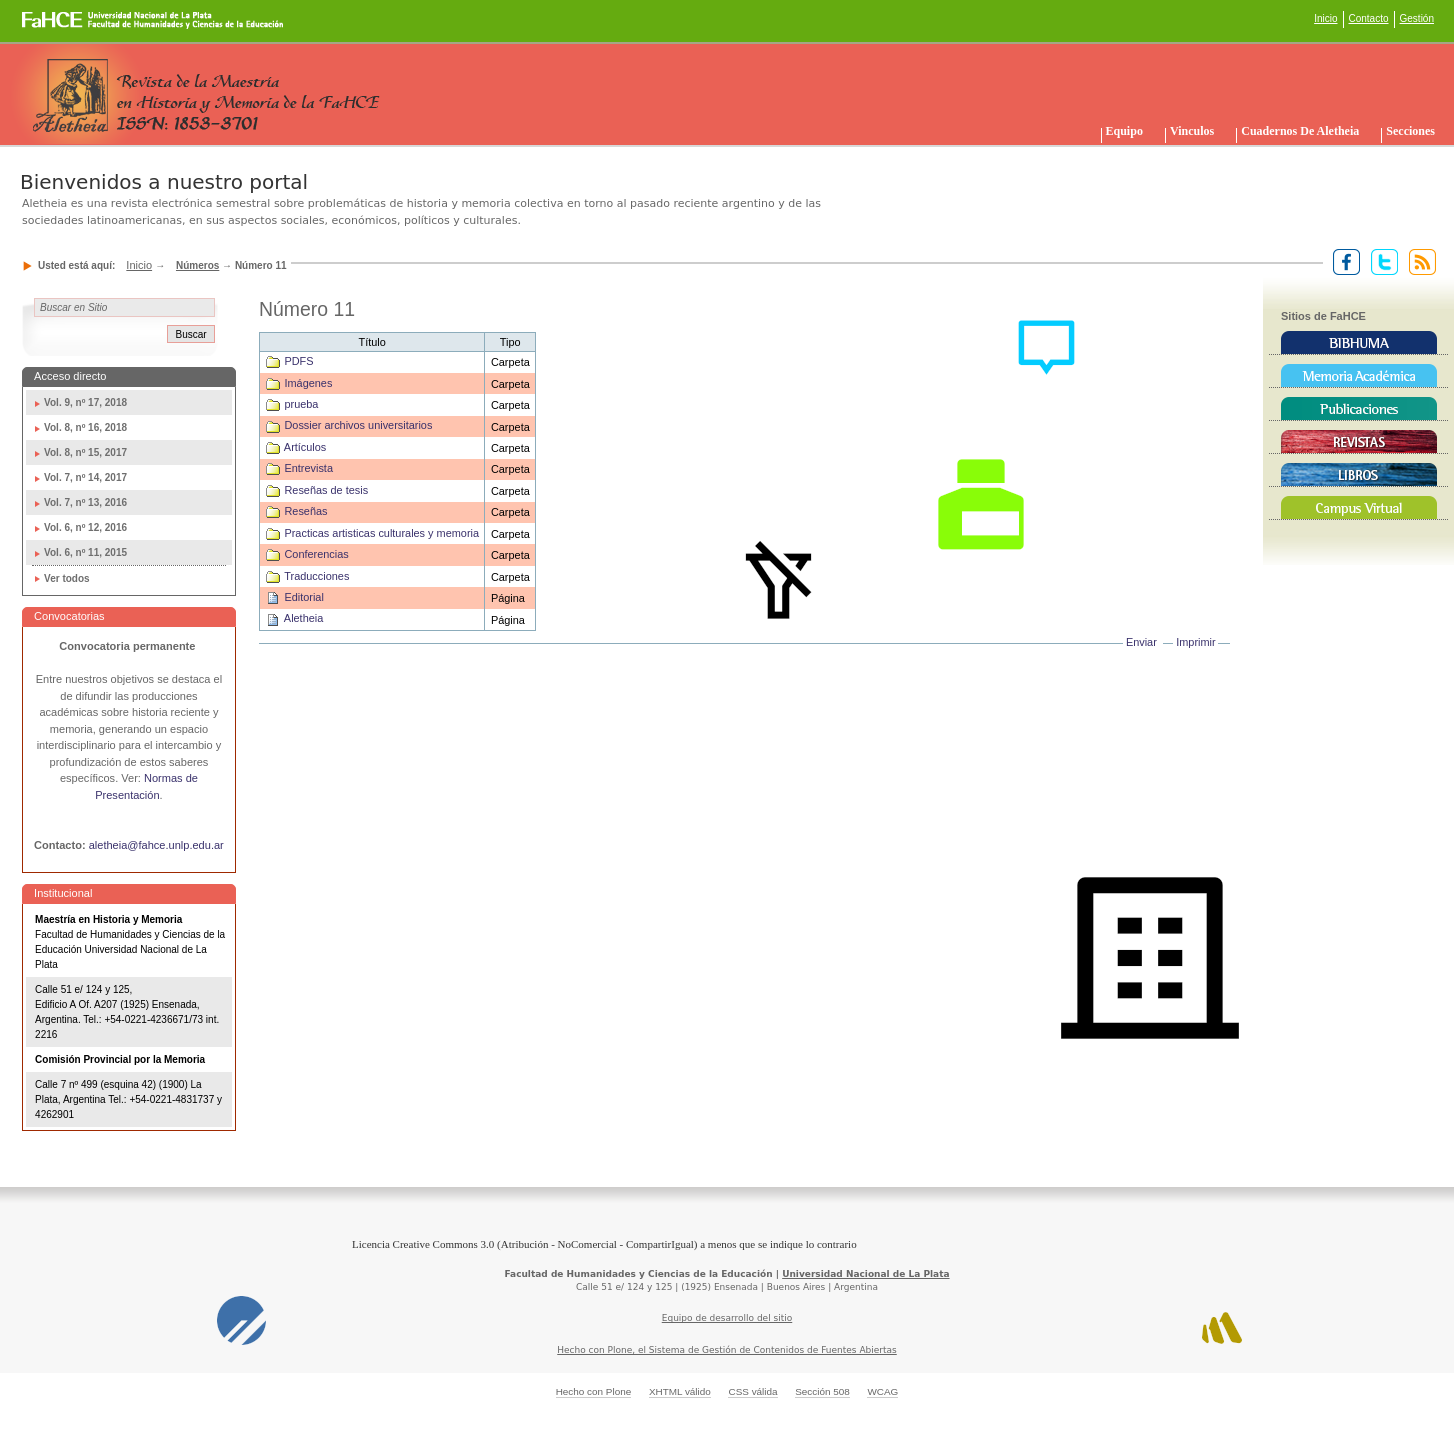 This screenshot has width=1454, height=1433. I want to click on planetscale database platform logo, so click(241, 1320).